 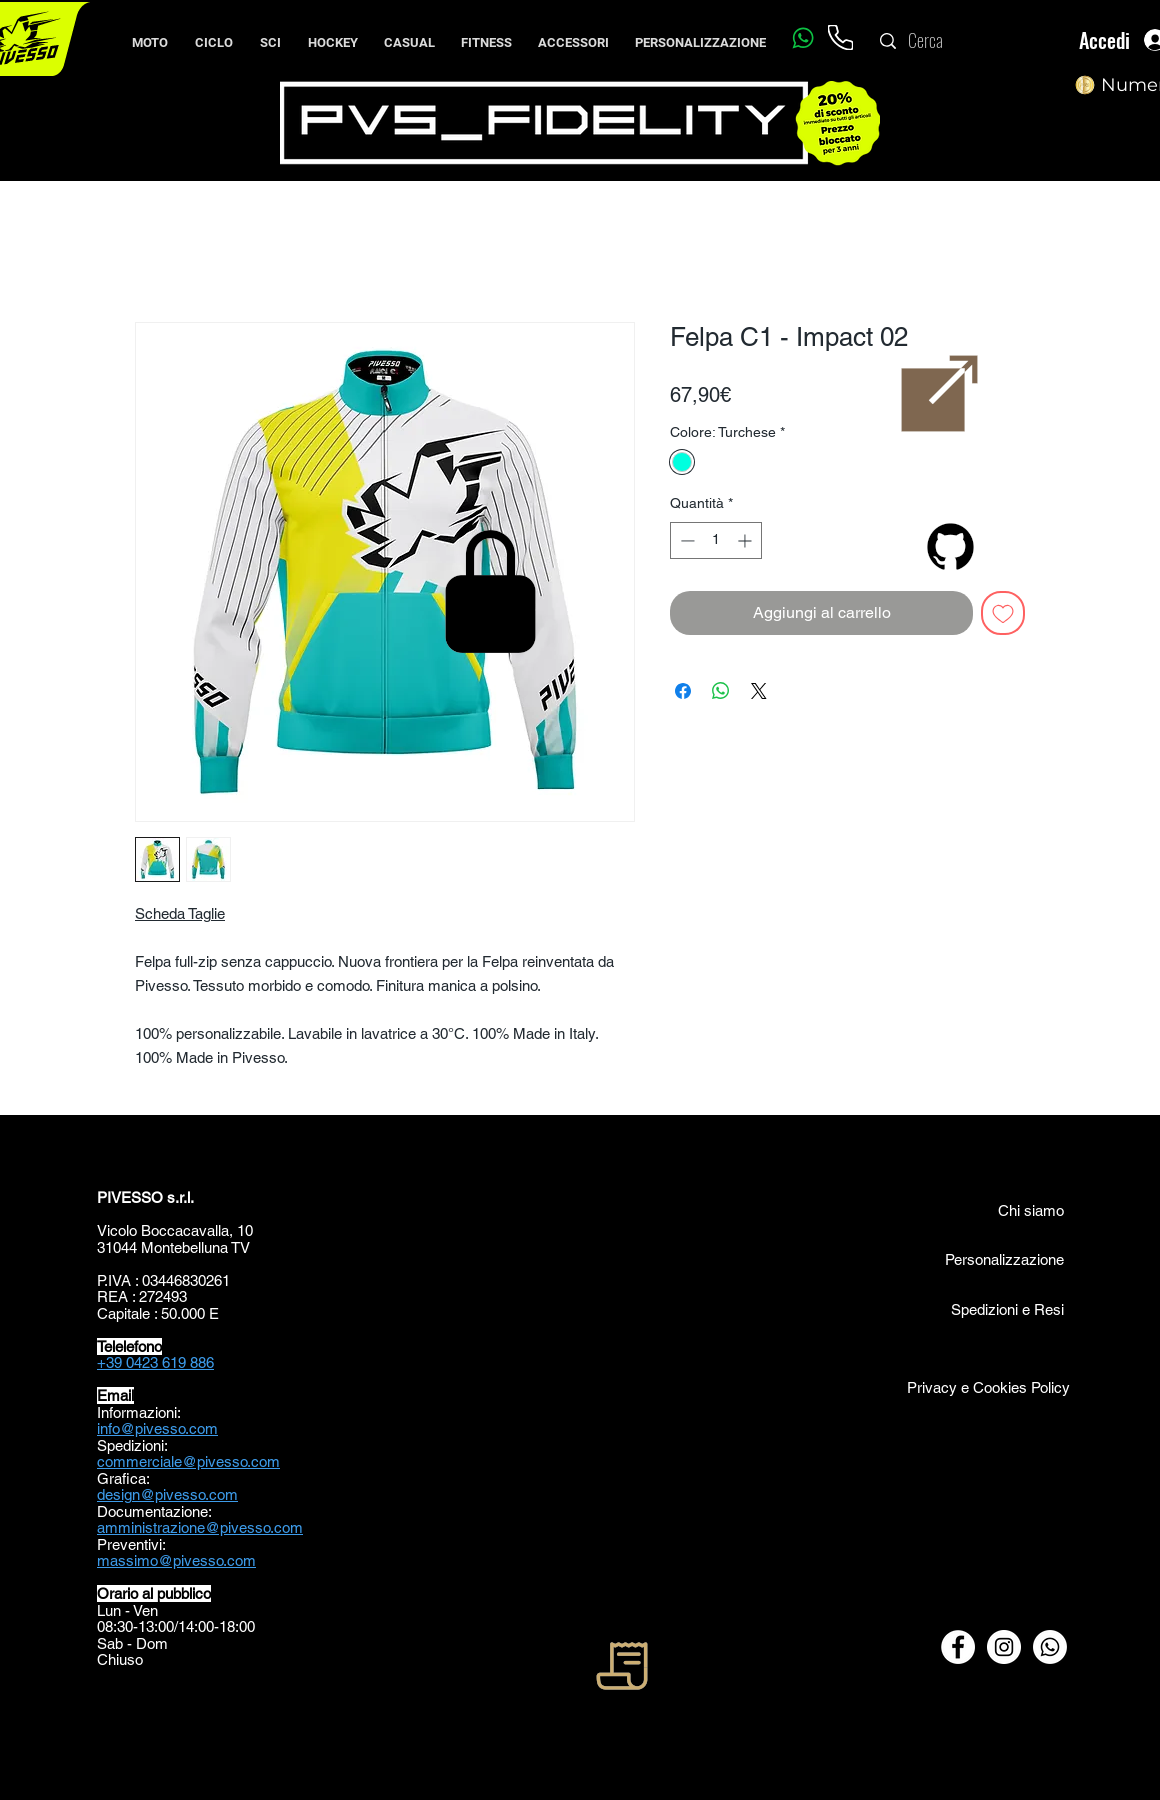 What do you see at coordinates (622, 1666) in the screenshot?
I see `view purchase receipt or transaction history` at bounding box center [622, 1666].